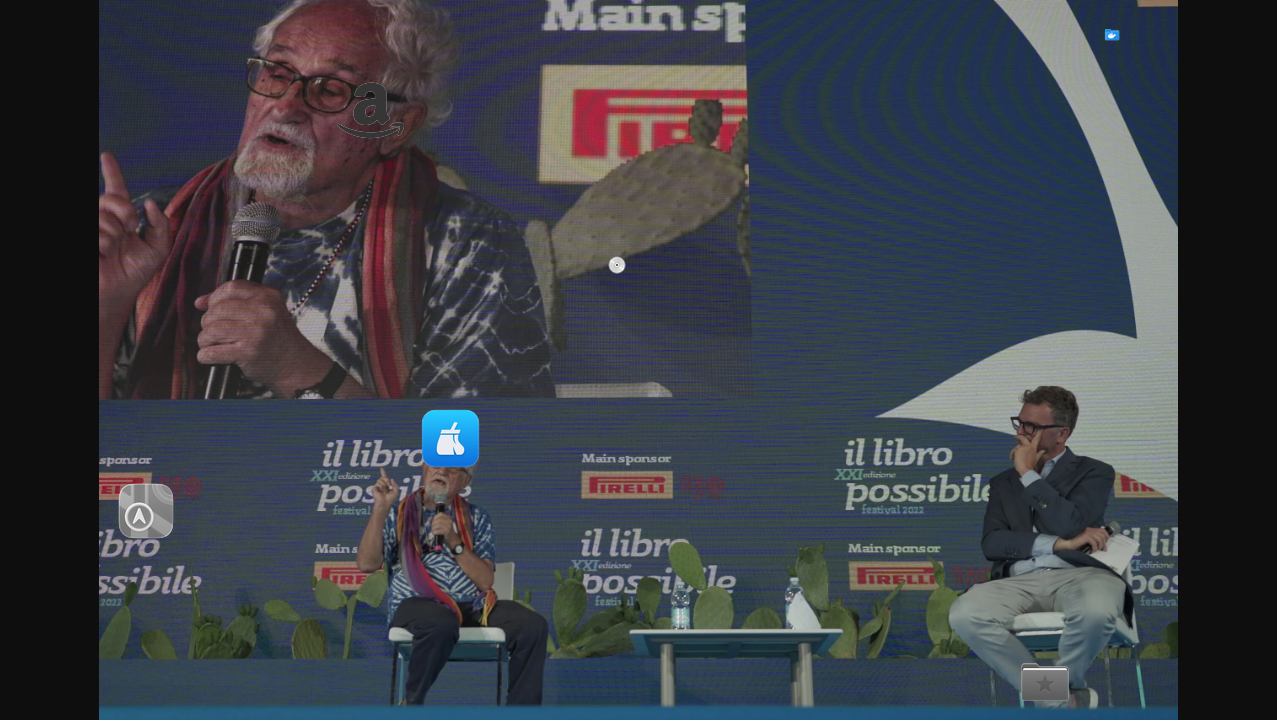  I want to click on open bookmarked or favorite files folder, so click(1045, 682).